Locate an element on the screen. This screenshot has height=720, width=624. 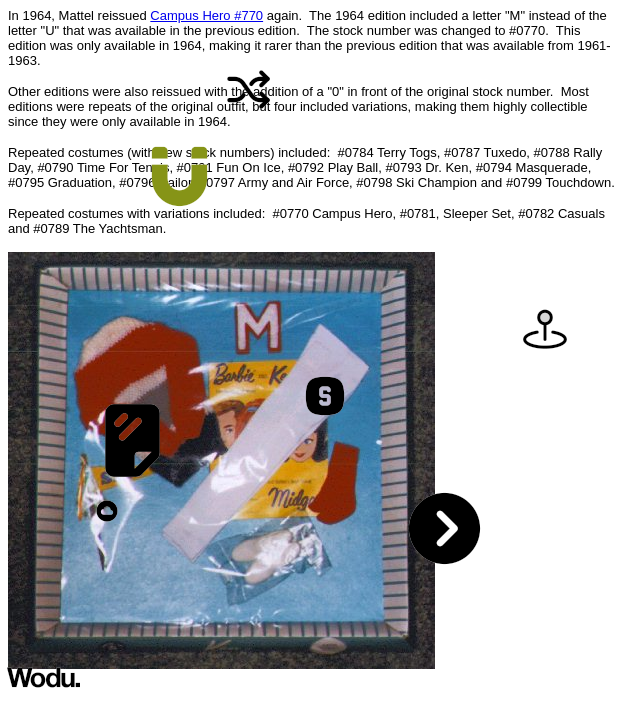
indicates a word or item starting with "S" is located at coordinates (325, 396).